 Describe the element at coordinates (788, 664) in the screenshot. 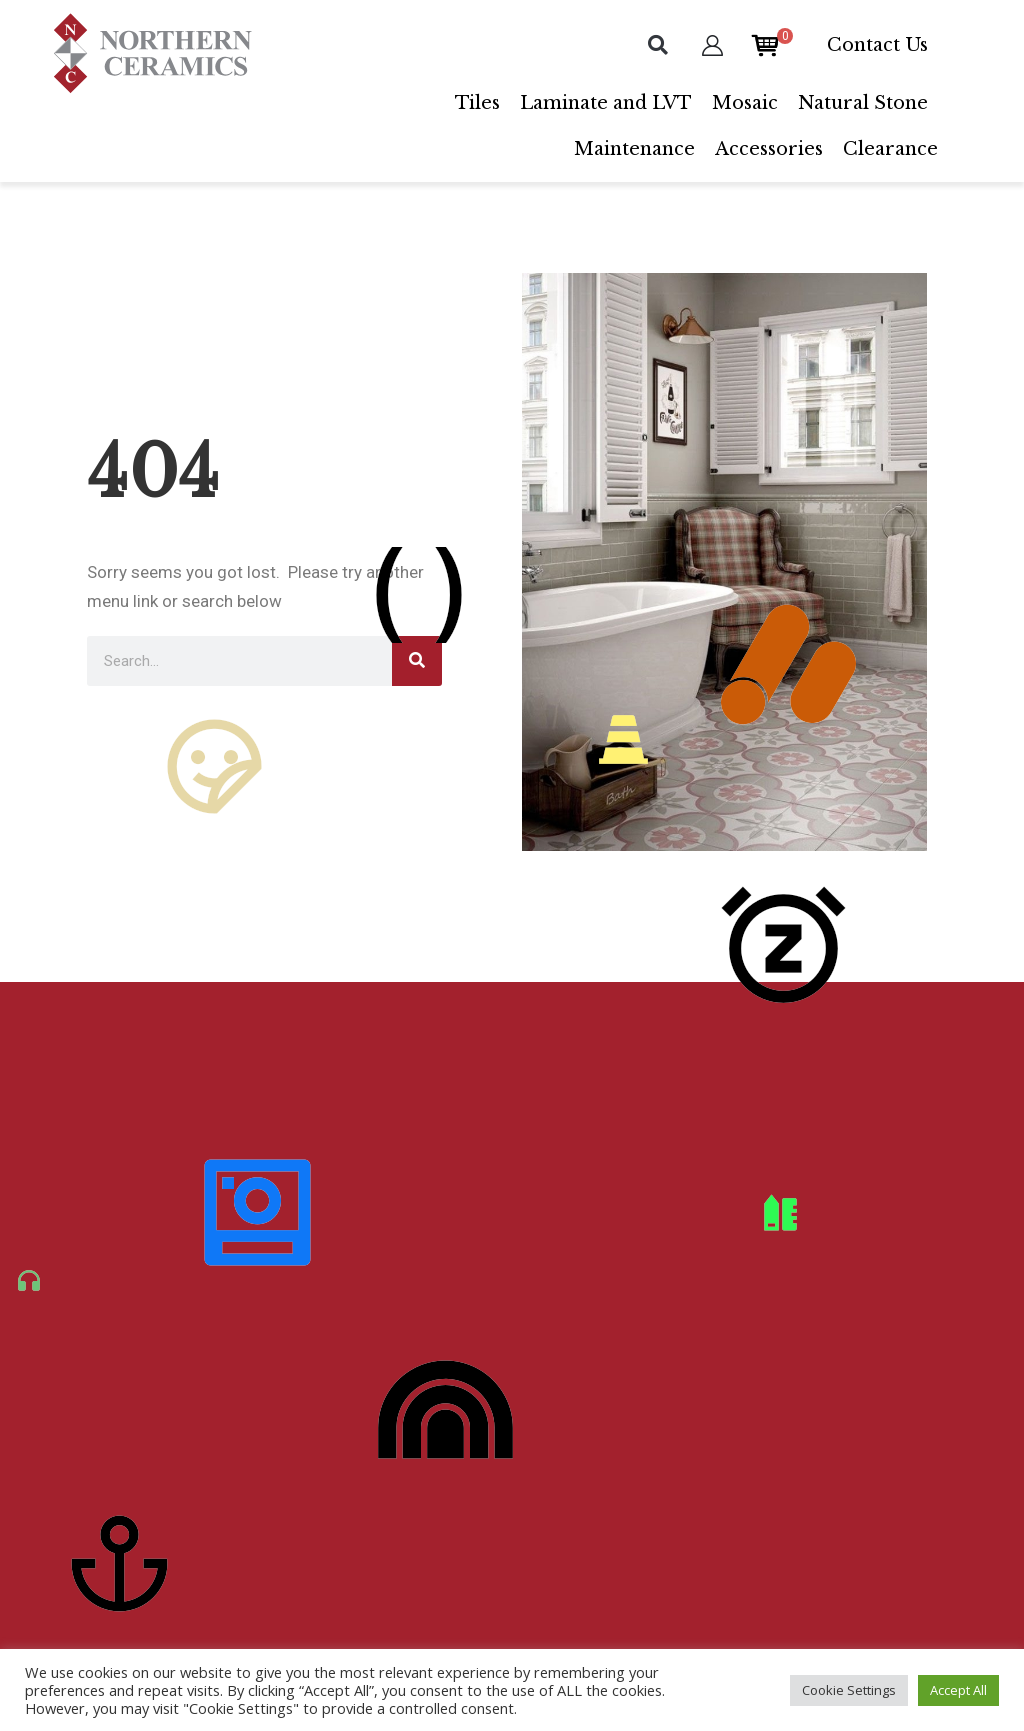

I see `google adsense logo` at that location.